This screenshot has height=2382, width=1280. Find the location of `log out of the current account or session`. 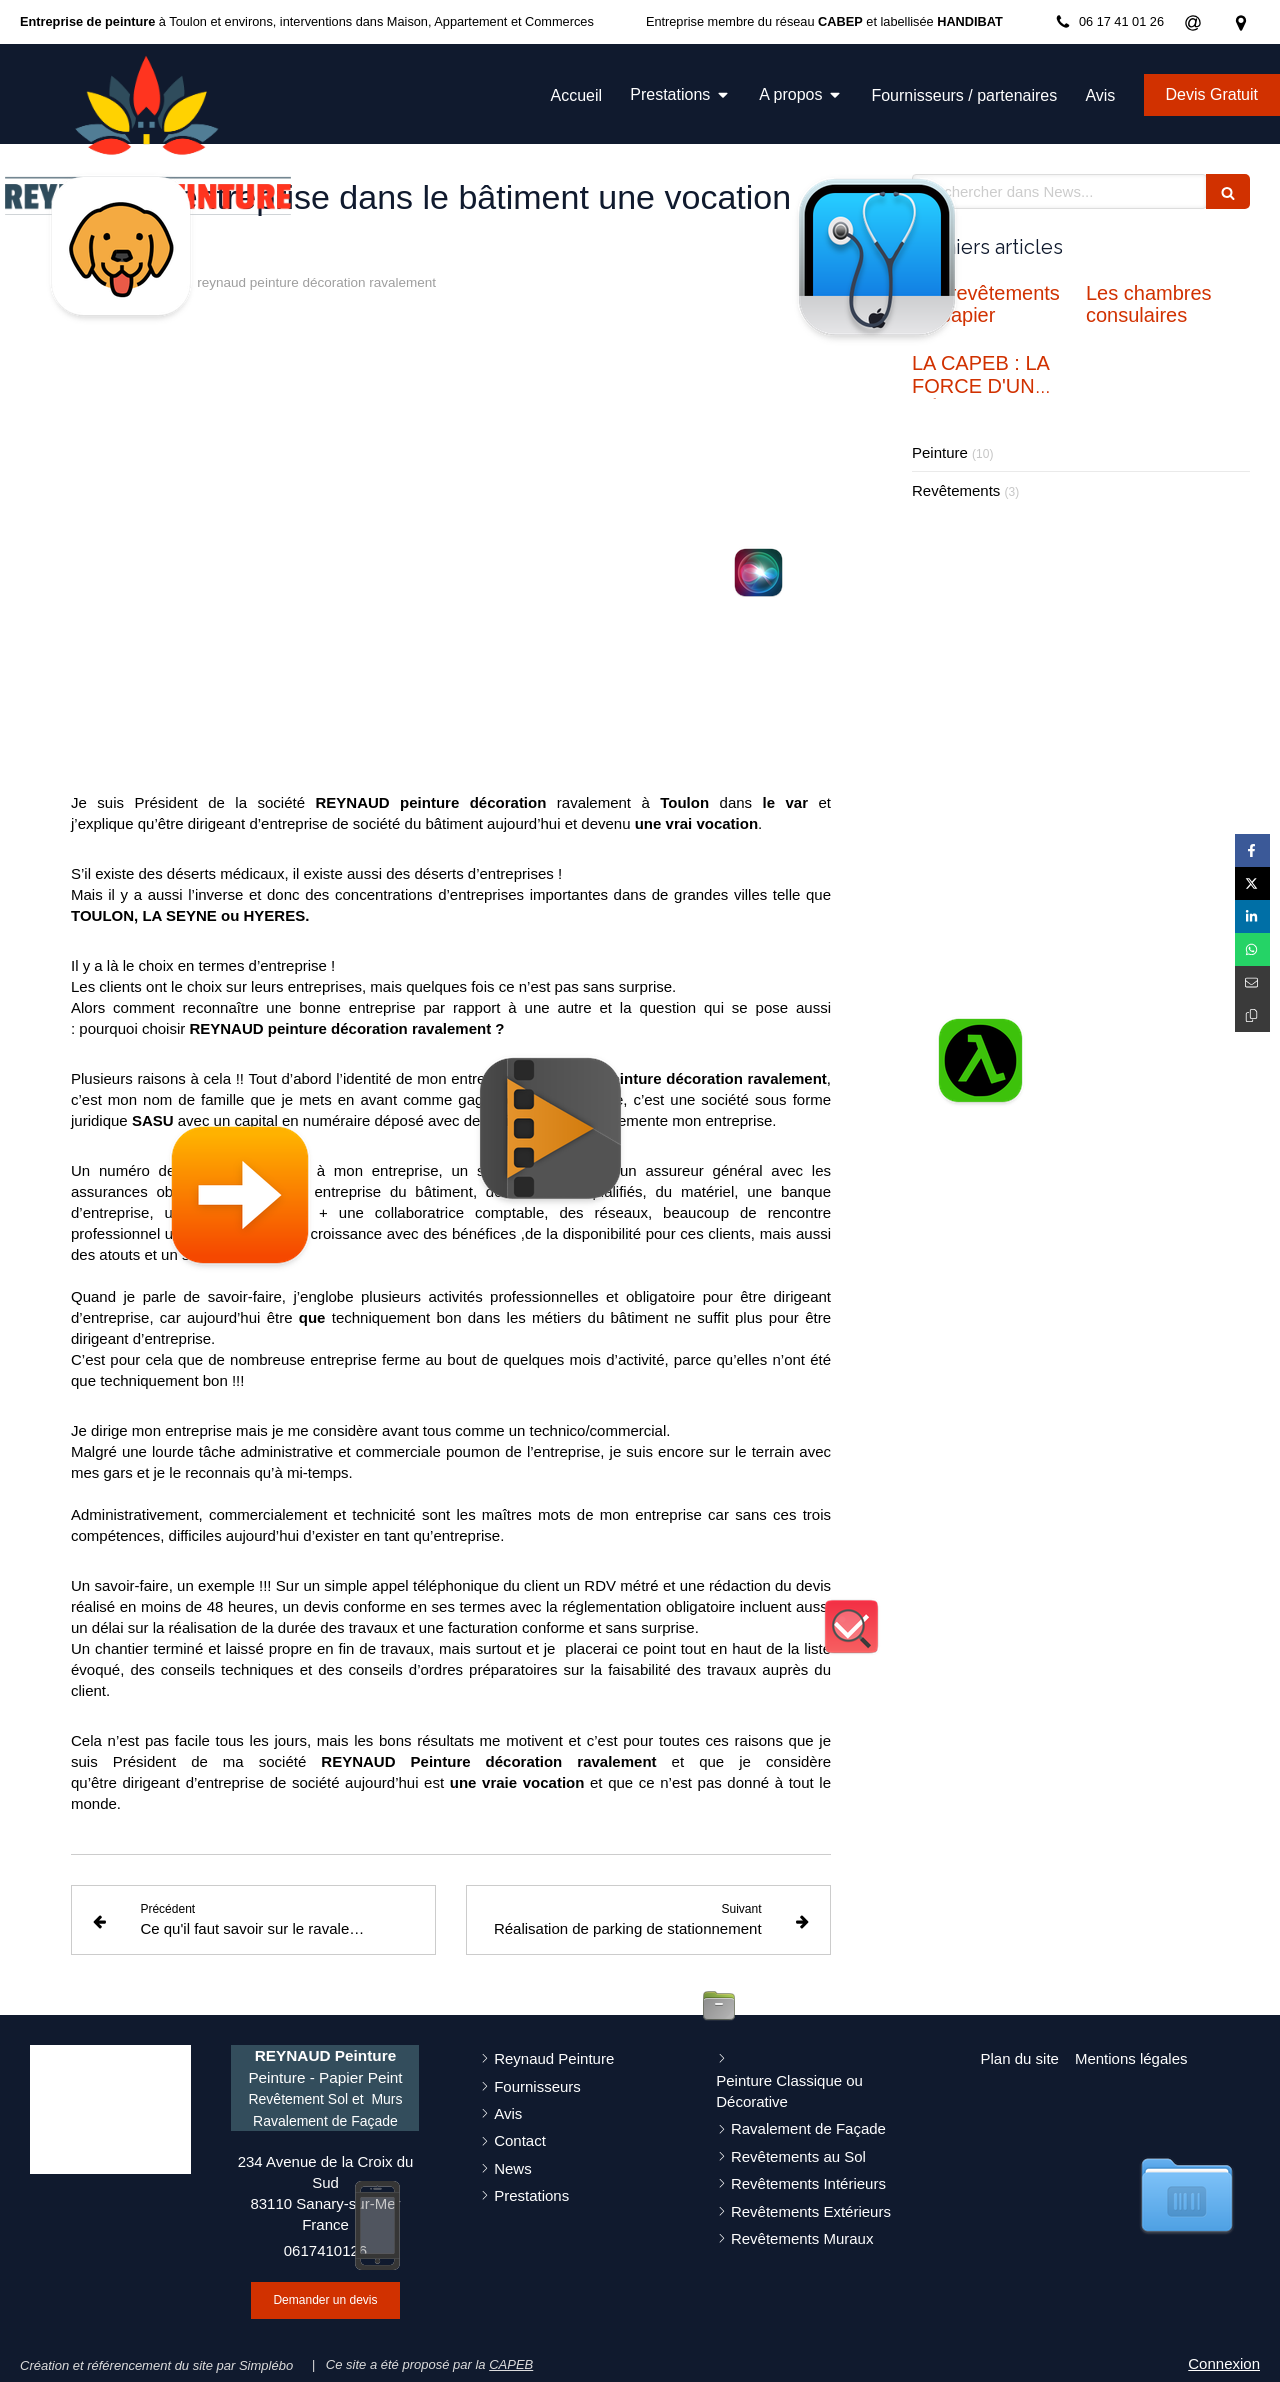

log out of the current account or session is located at coordinates (240, 1195).